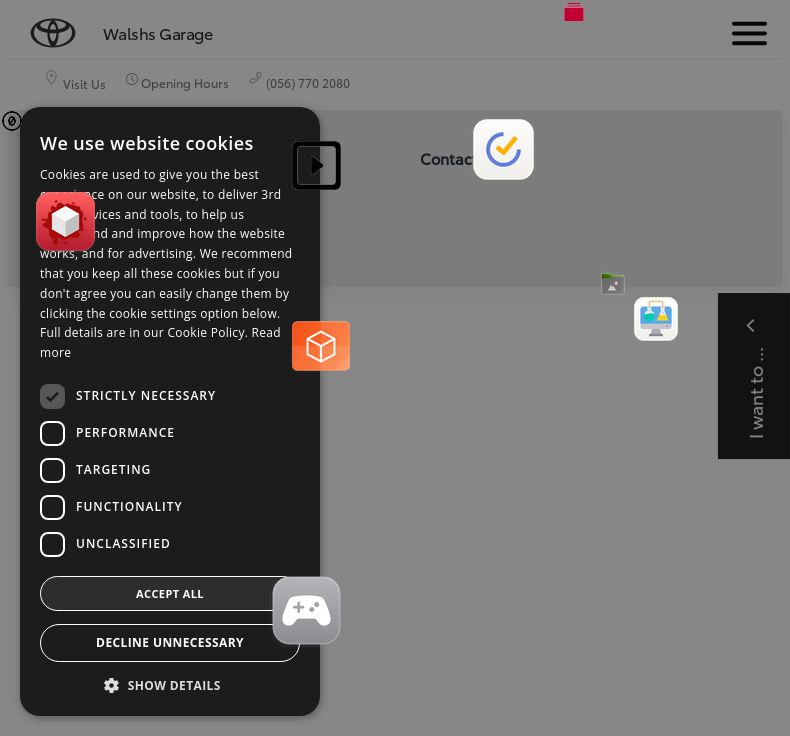 This screenshot has height=736, width=790. Describe the element at coordinates (321, 344) in the screenshot. I see `3D model file in STL ASCII format` at that location.